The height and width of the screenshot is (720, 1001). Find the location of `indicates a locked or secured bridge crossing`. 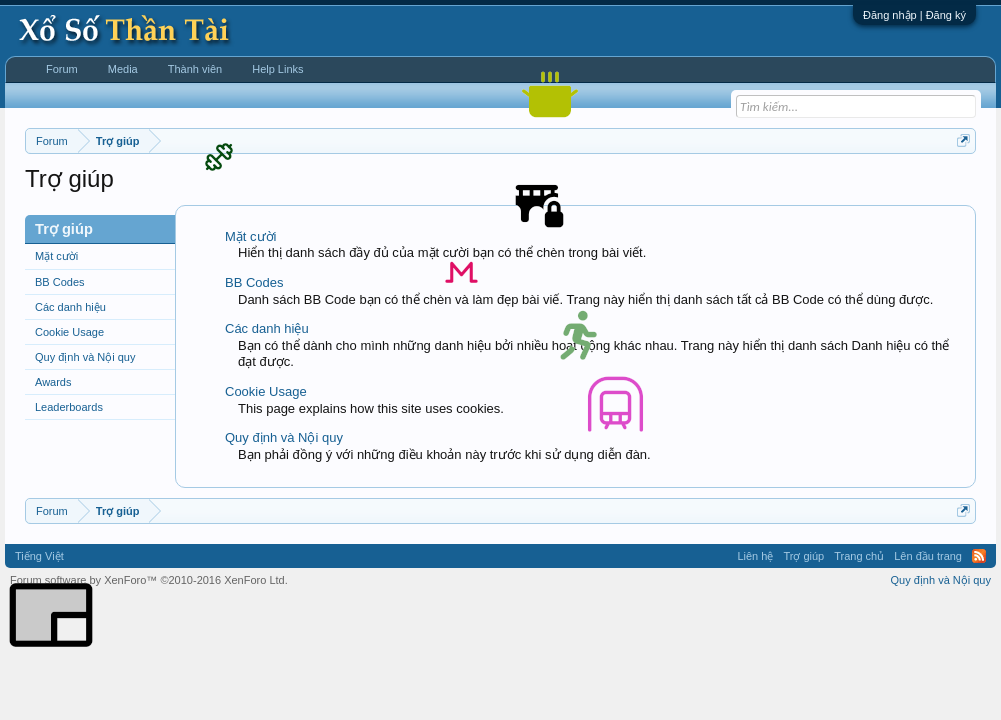

indicates a locked or secured bridge crossing is located at coordinates (539, 203).